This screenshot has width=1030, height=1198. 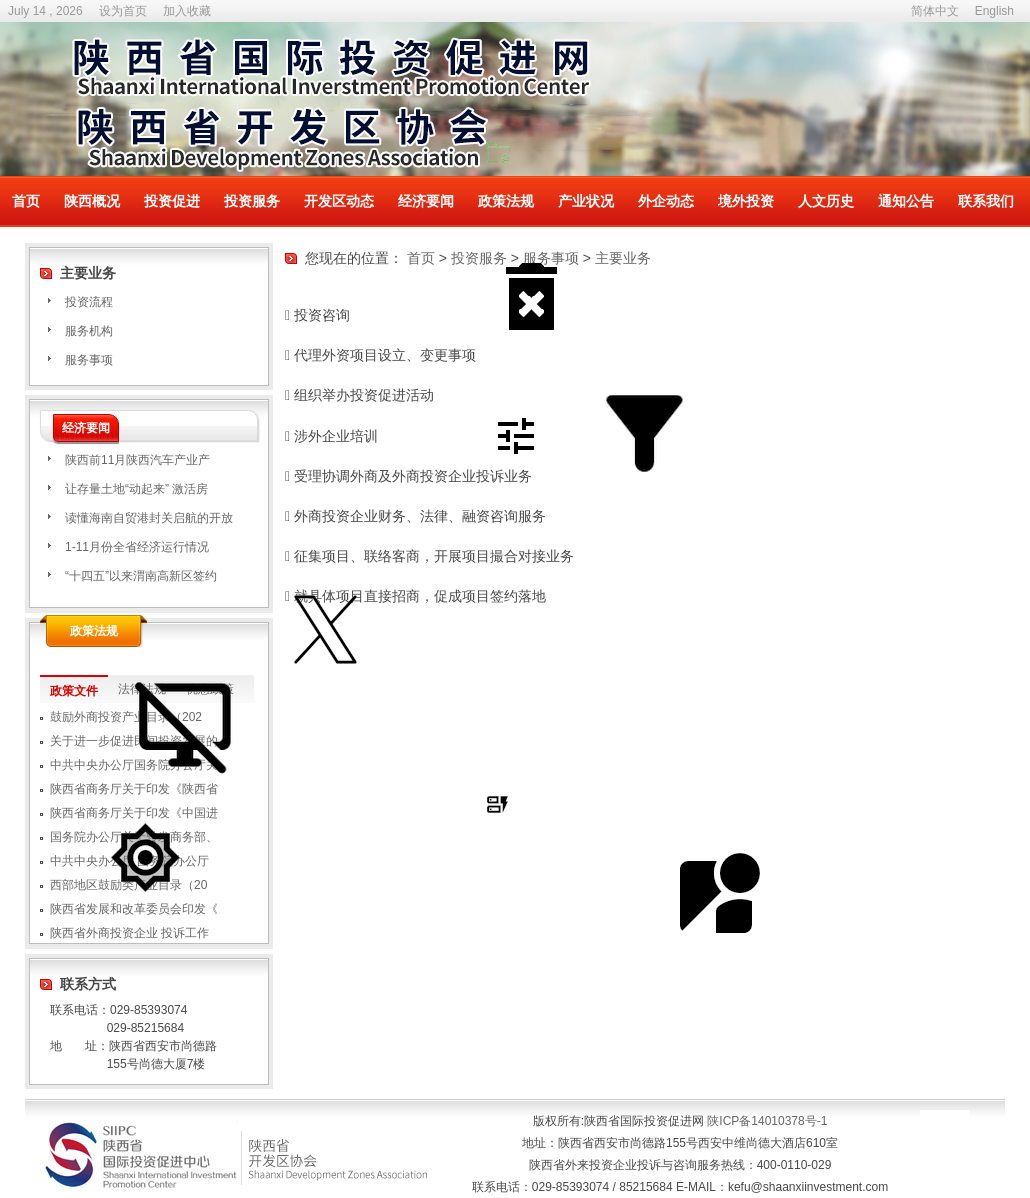 I want to click on increase screen brightness, so click(x=145, y=857).